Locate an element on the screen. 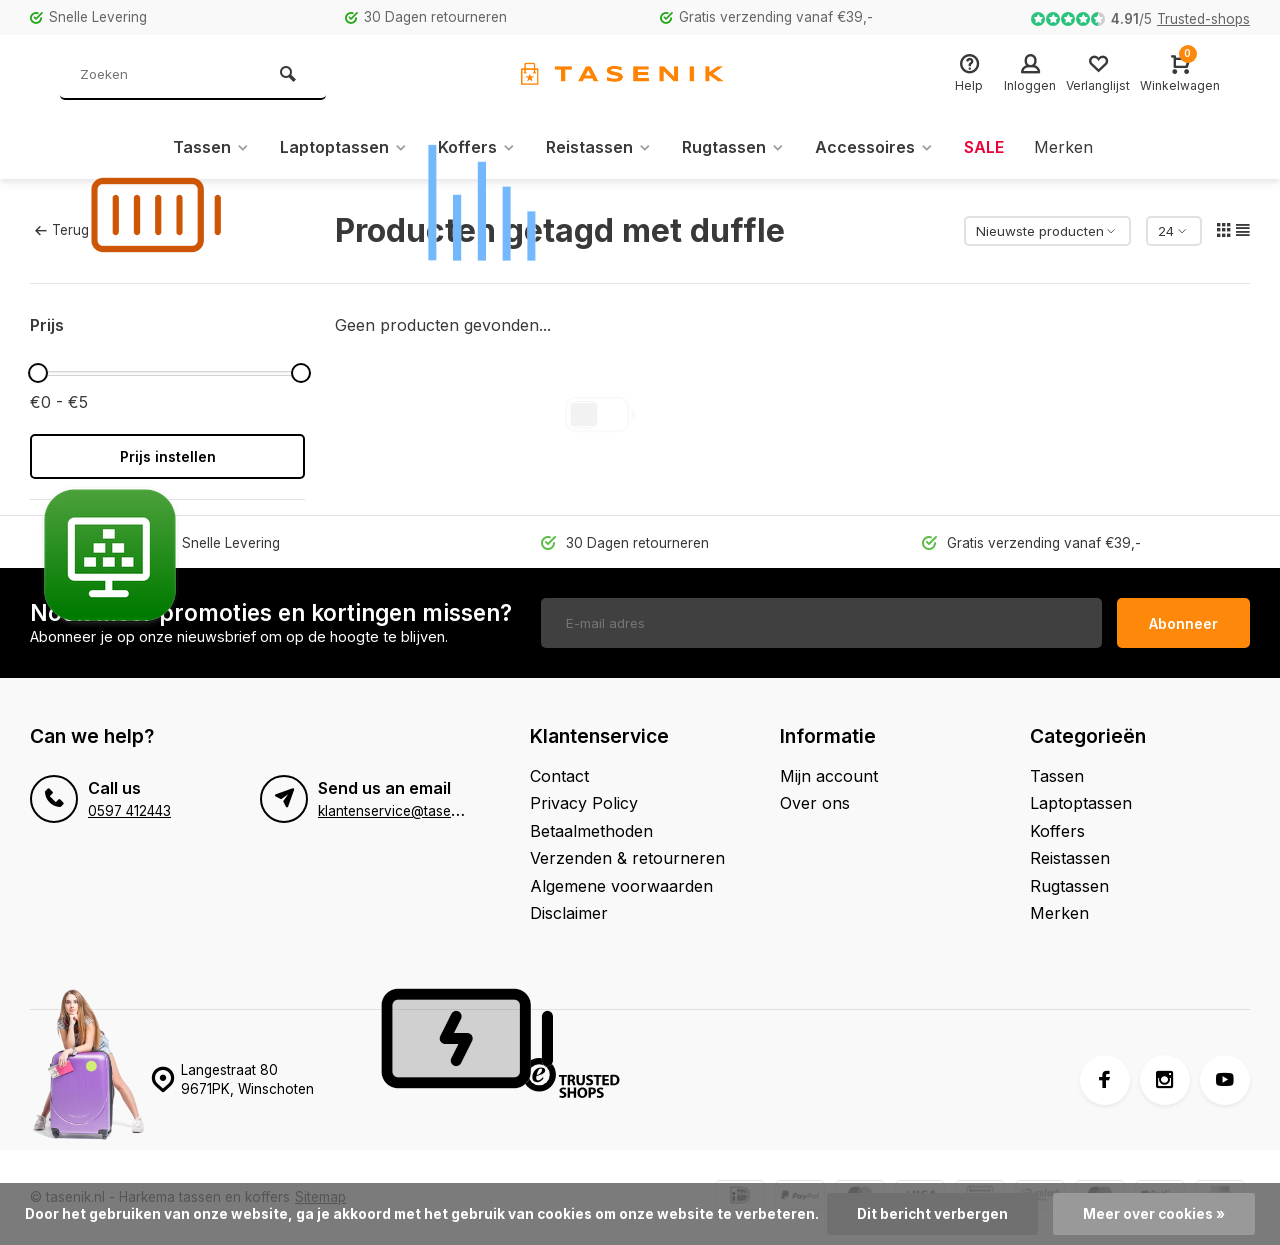  adjust audio equalizer settings is located at coordinates (486, 203).